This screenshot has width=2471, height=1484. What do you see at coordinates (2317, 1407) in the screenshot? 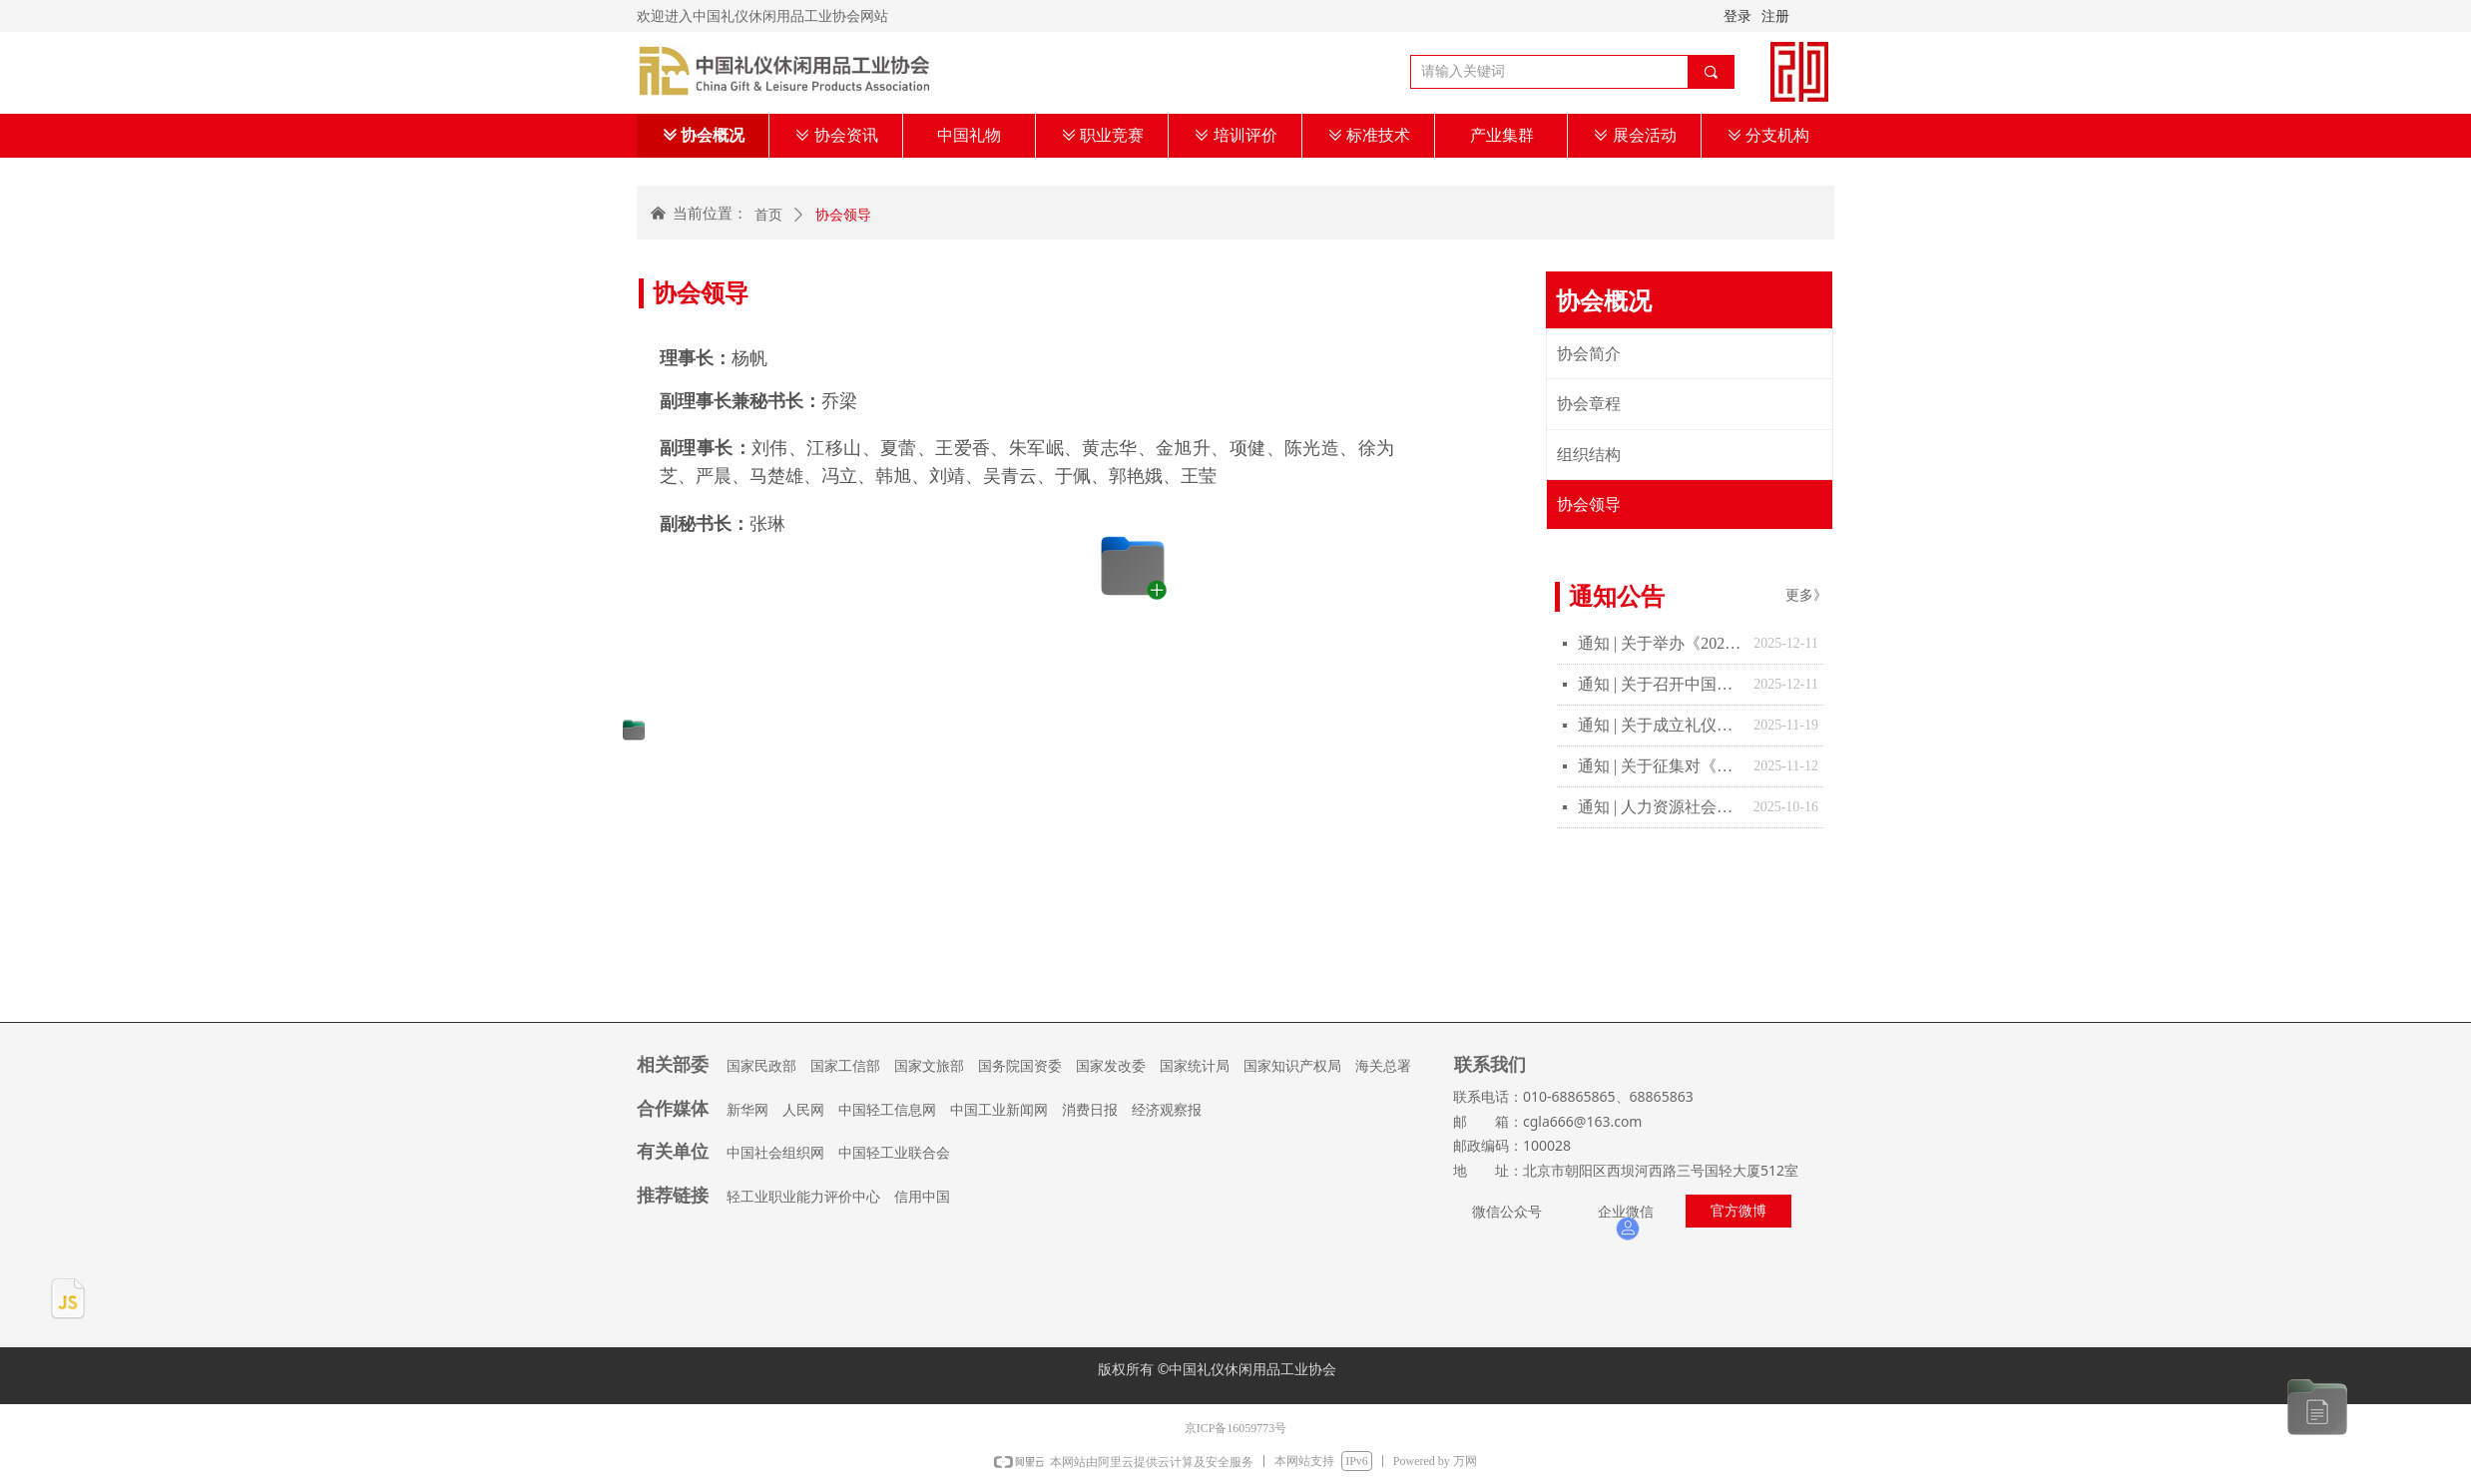
I see `open your documents folder` at bounding box center [2317, 1407].